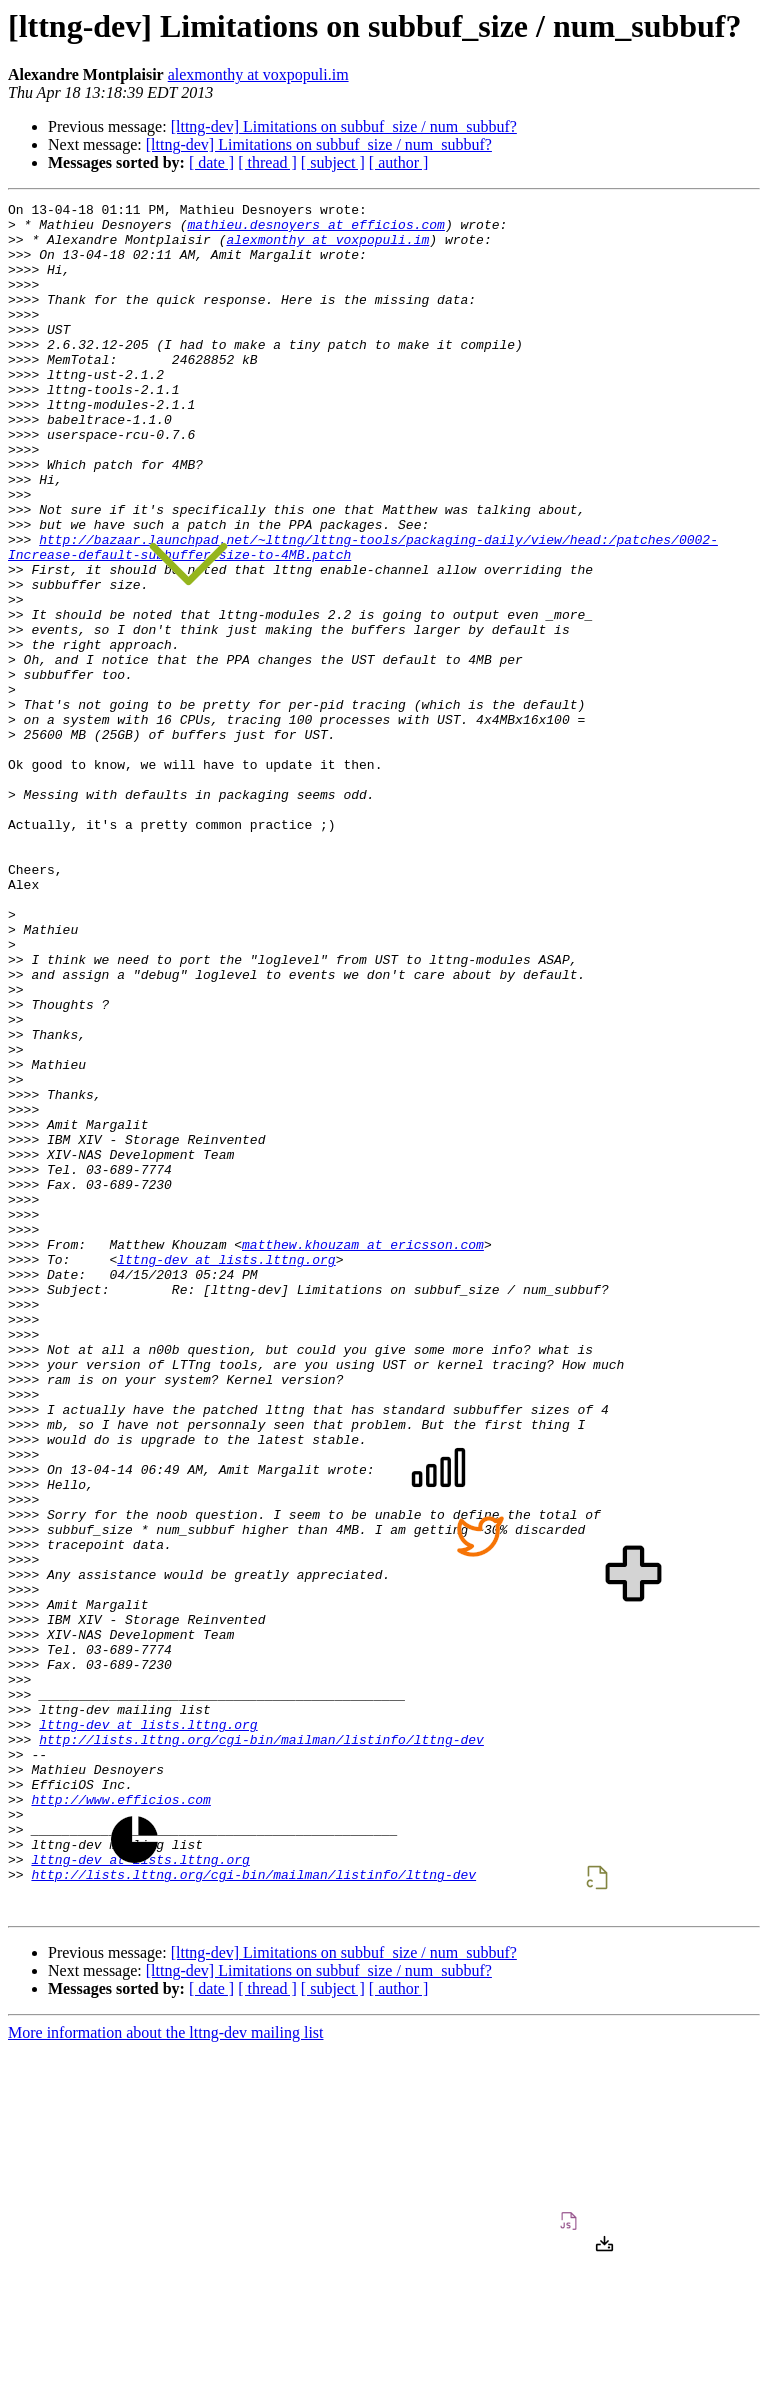 This screenshot has width=768, height=2392. I want to click on access health or medical information, so click(633, 1573).